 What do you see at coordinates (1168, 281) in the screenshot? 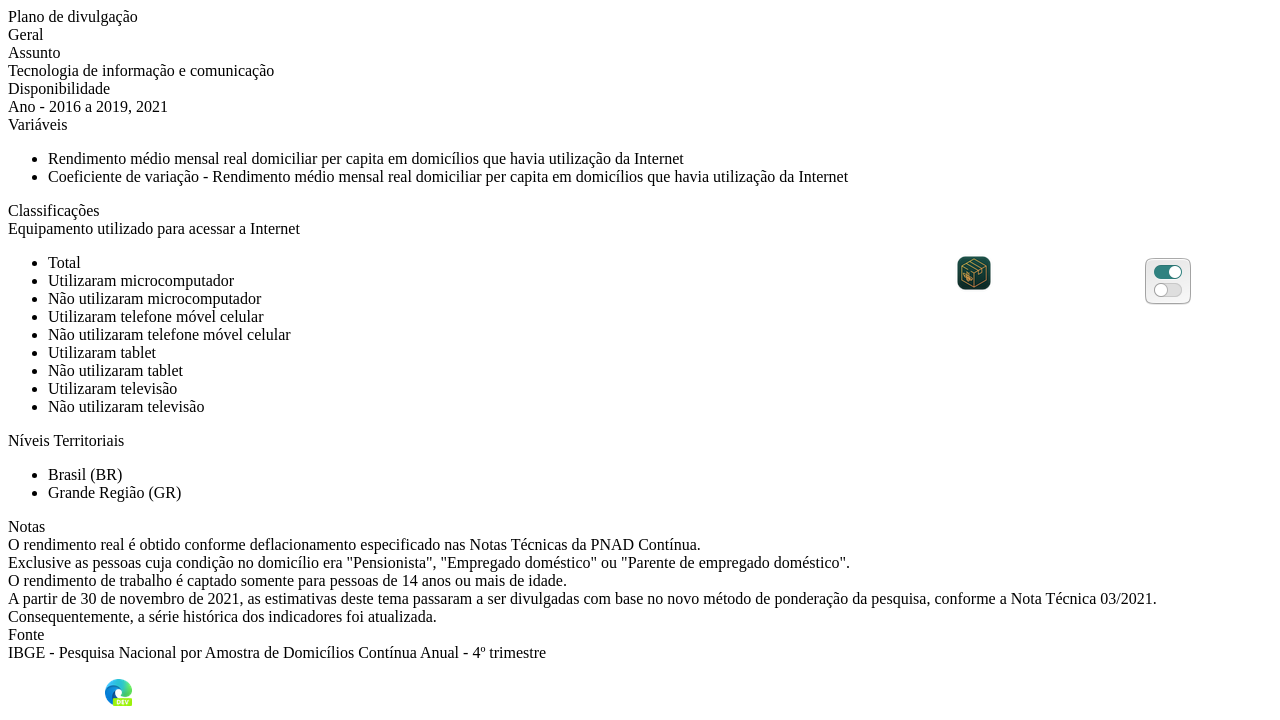
I see `open unity tweak tool settings` at bounding box center [1168, 281].